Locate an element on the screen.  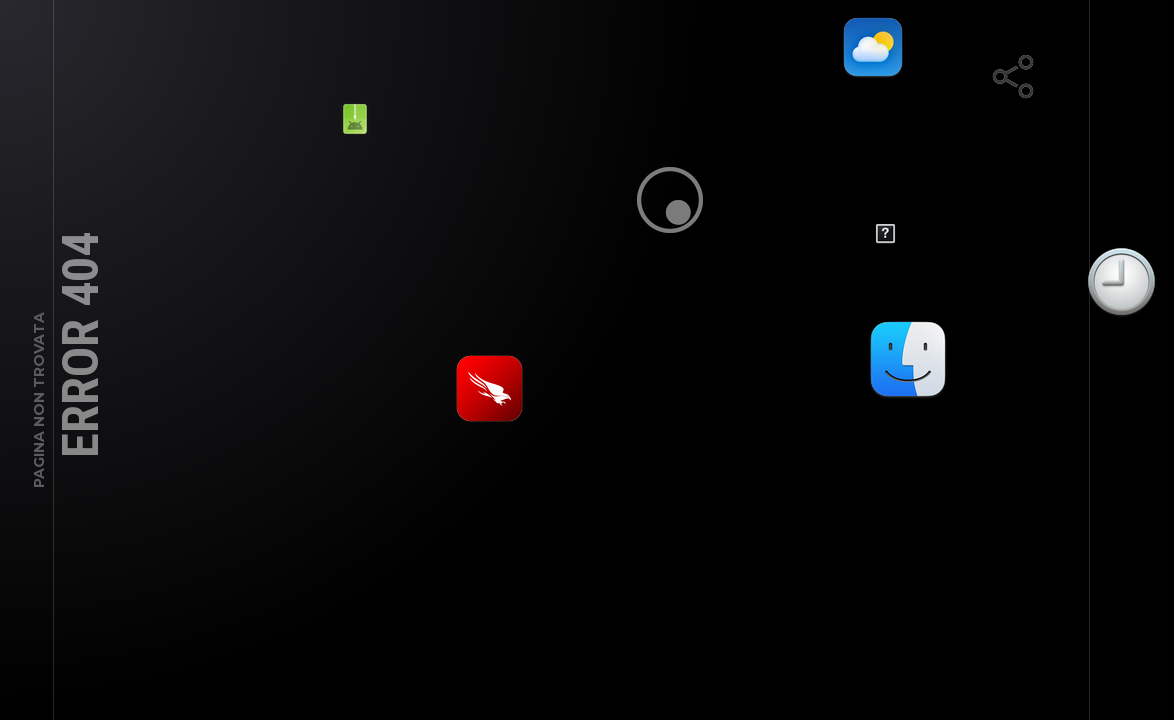
quassel IRC client is currently inactive or disconnected is located at coordinates (670, 200).